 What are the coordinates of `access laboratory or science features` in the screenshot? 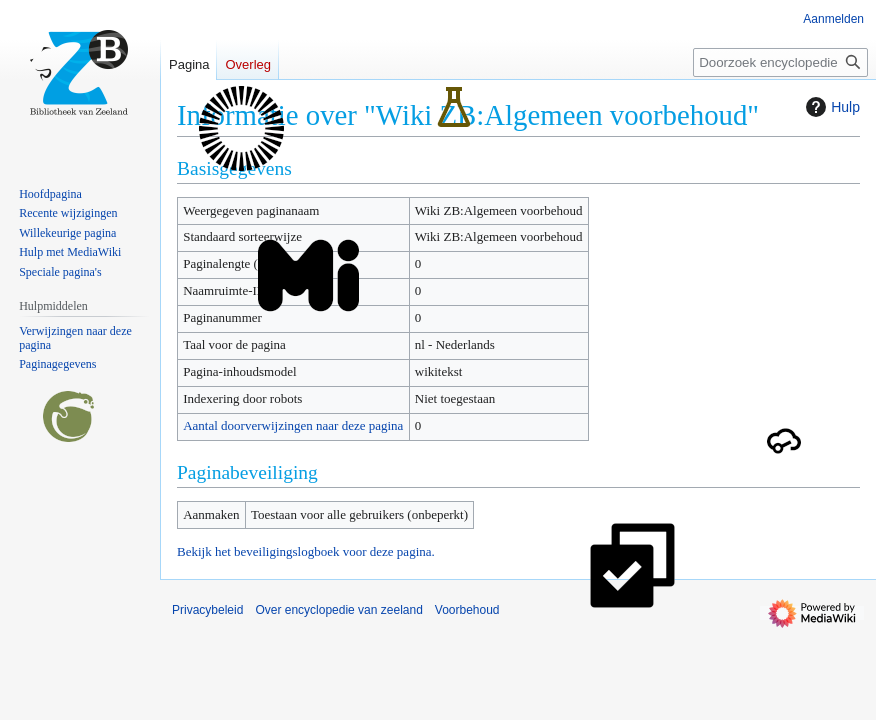 It's located at (454, 107).